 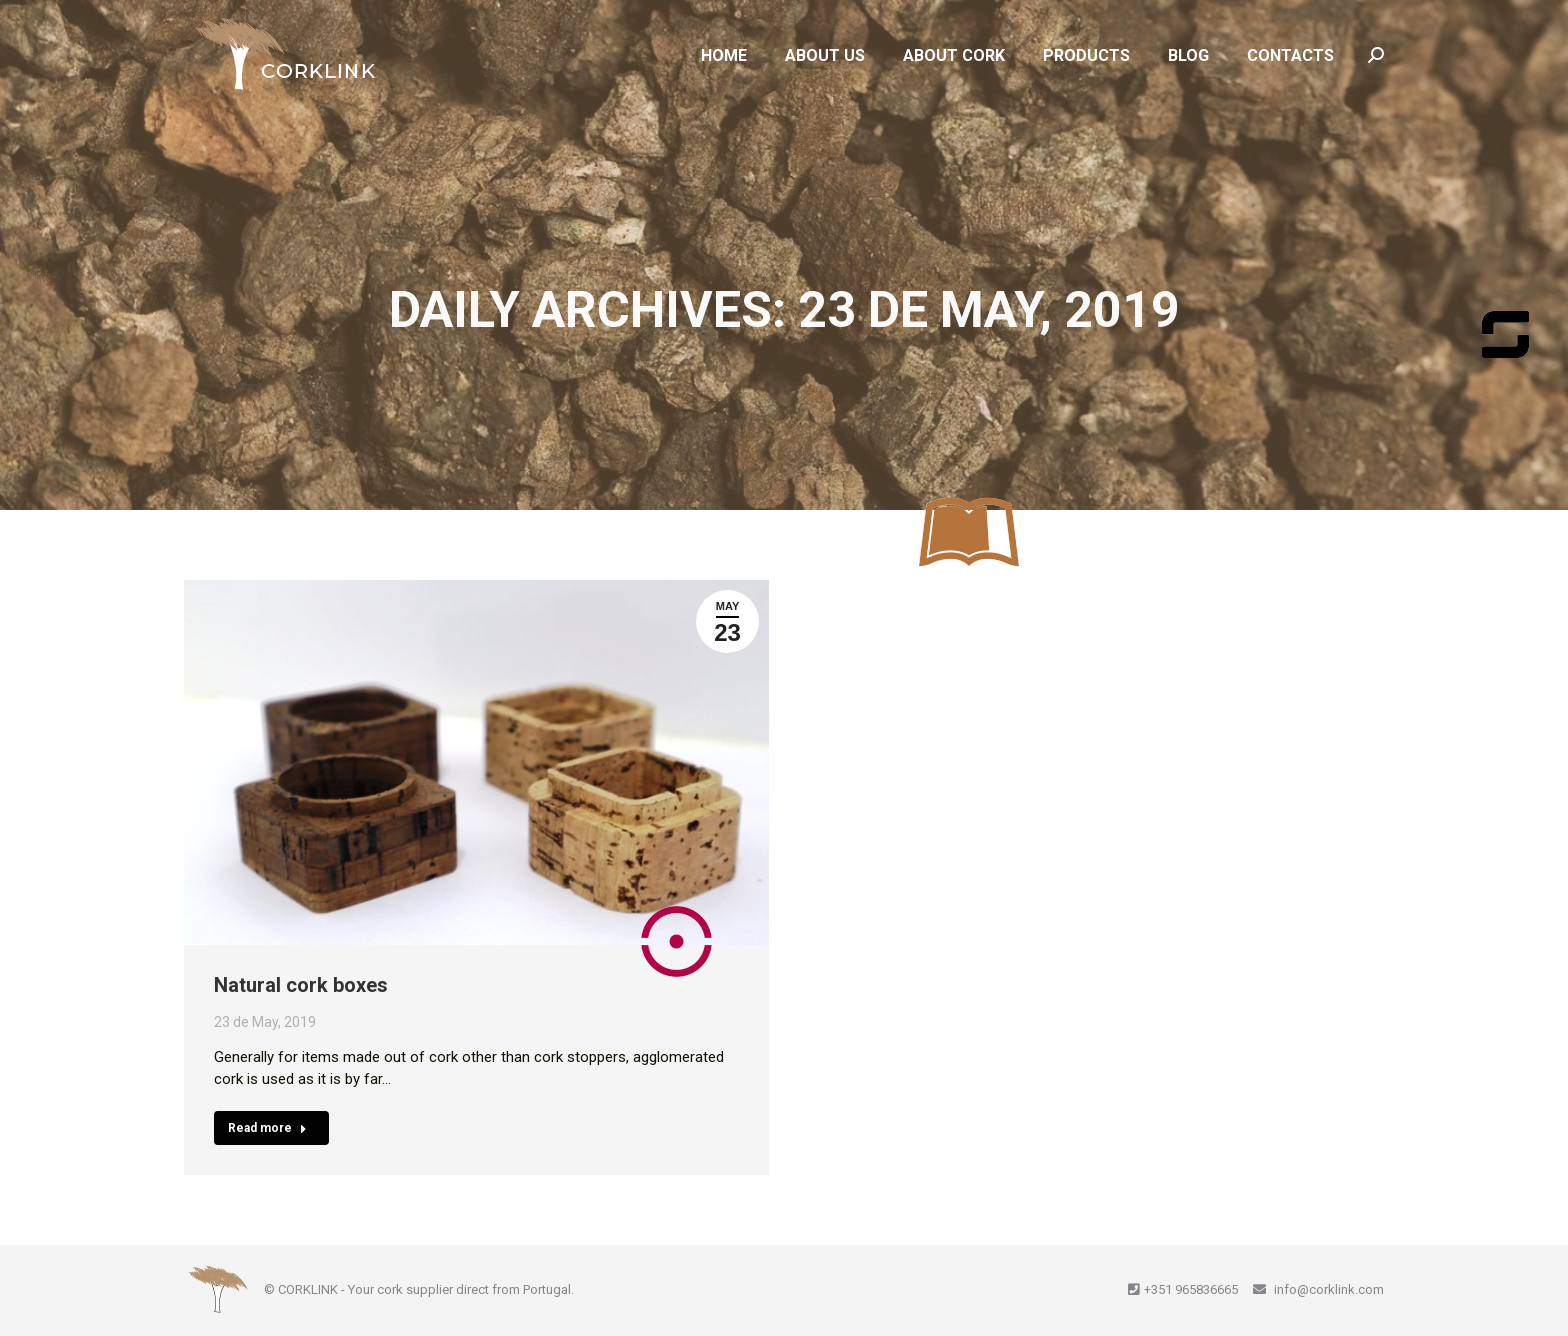 What do you see at coordinates (969, 532) in the screenshot?
I see `visit Leanpub publishing platform` at bounding box center [969, 532].